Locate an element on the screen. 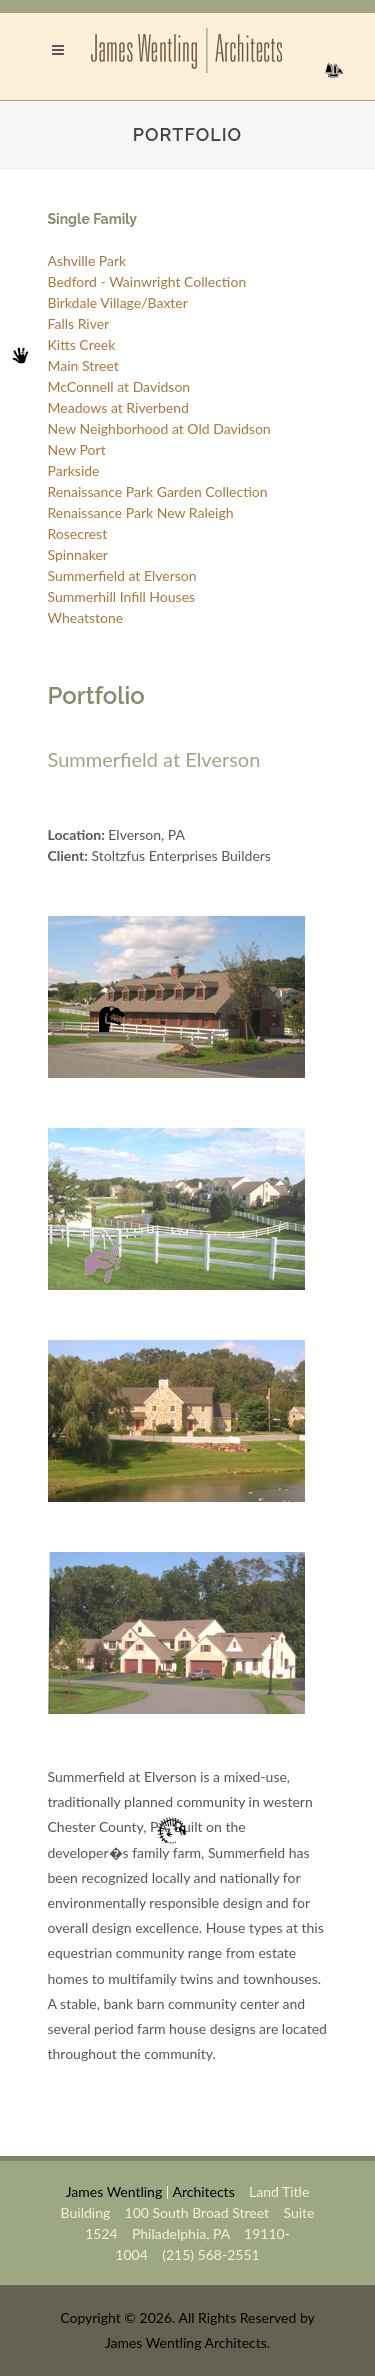 The width and height of the screenshot is (375, 2376). dinosaur or t-rex character selection is located at coordinates (112, 1019).